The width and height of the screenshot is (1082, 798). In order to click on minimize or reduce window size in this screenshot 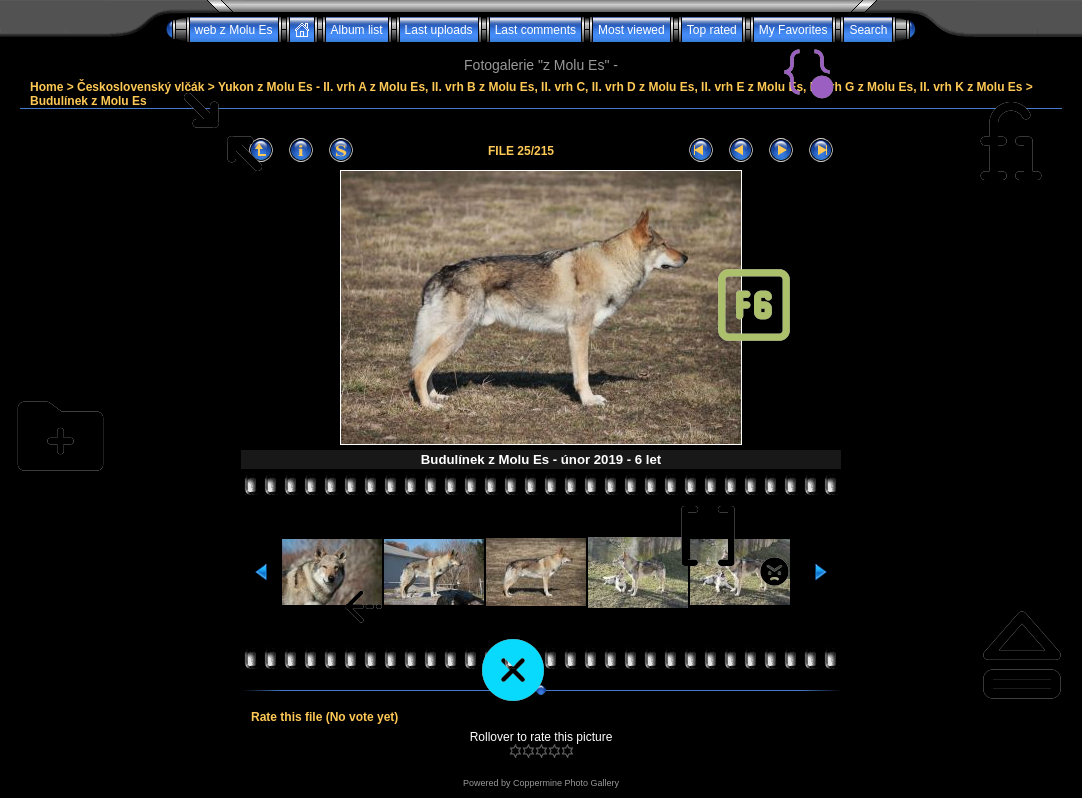, I will do `click(223, 132)`.